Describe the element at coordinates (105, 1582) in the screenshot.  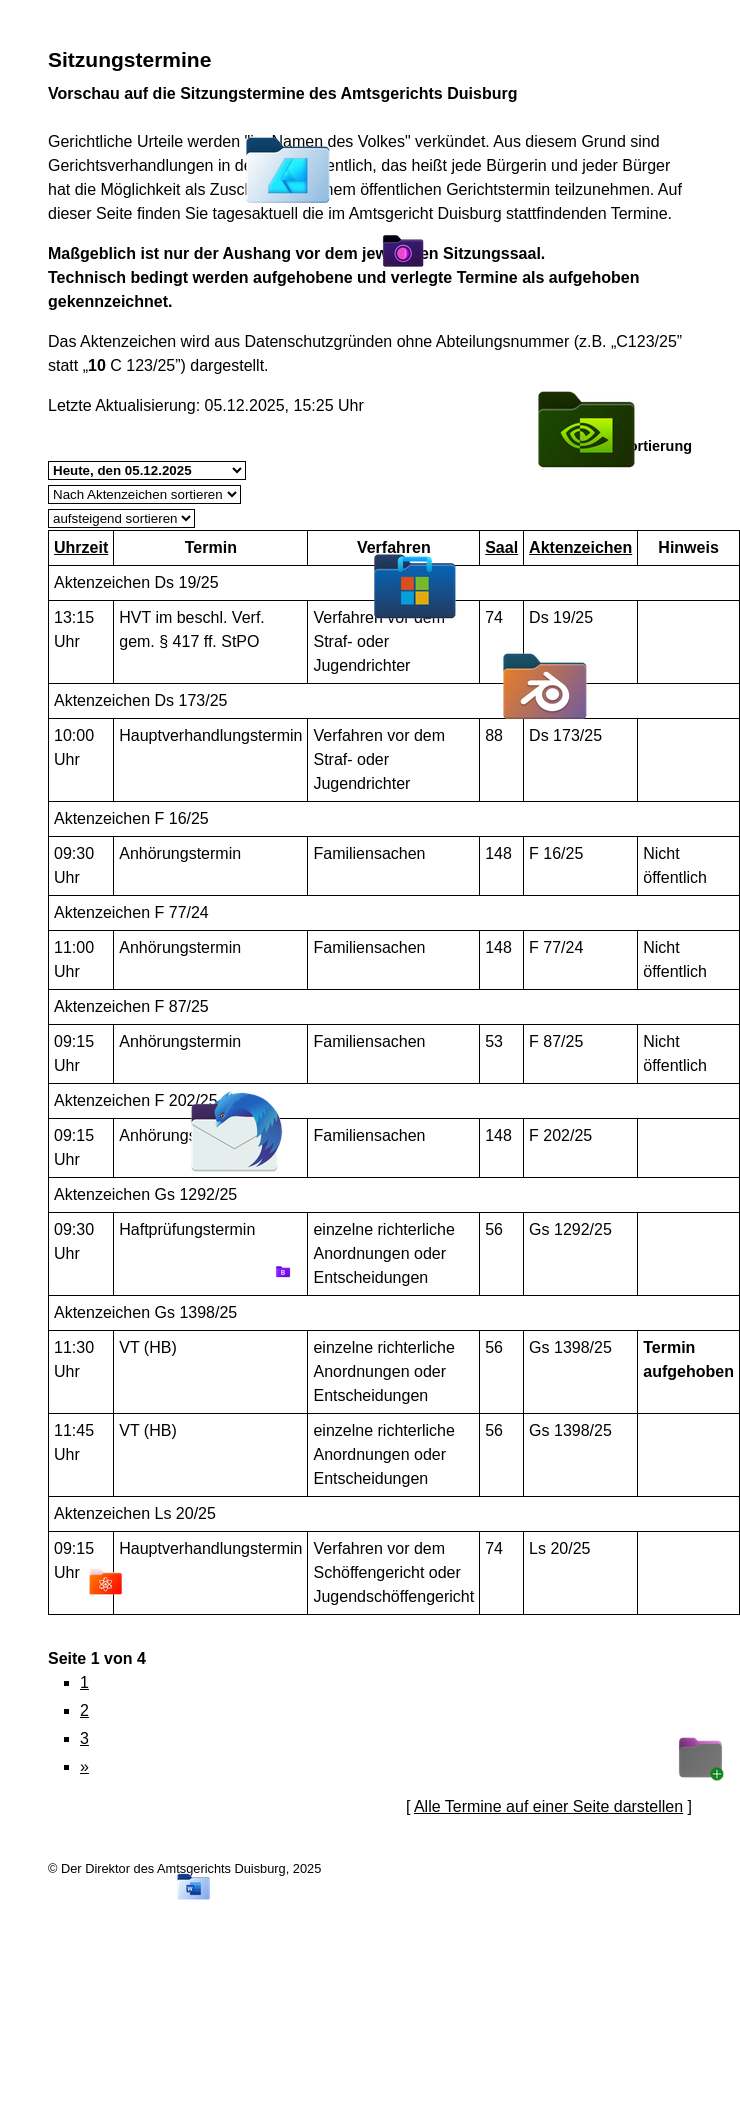
I see `open physics course materials folder` at that location.